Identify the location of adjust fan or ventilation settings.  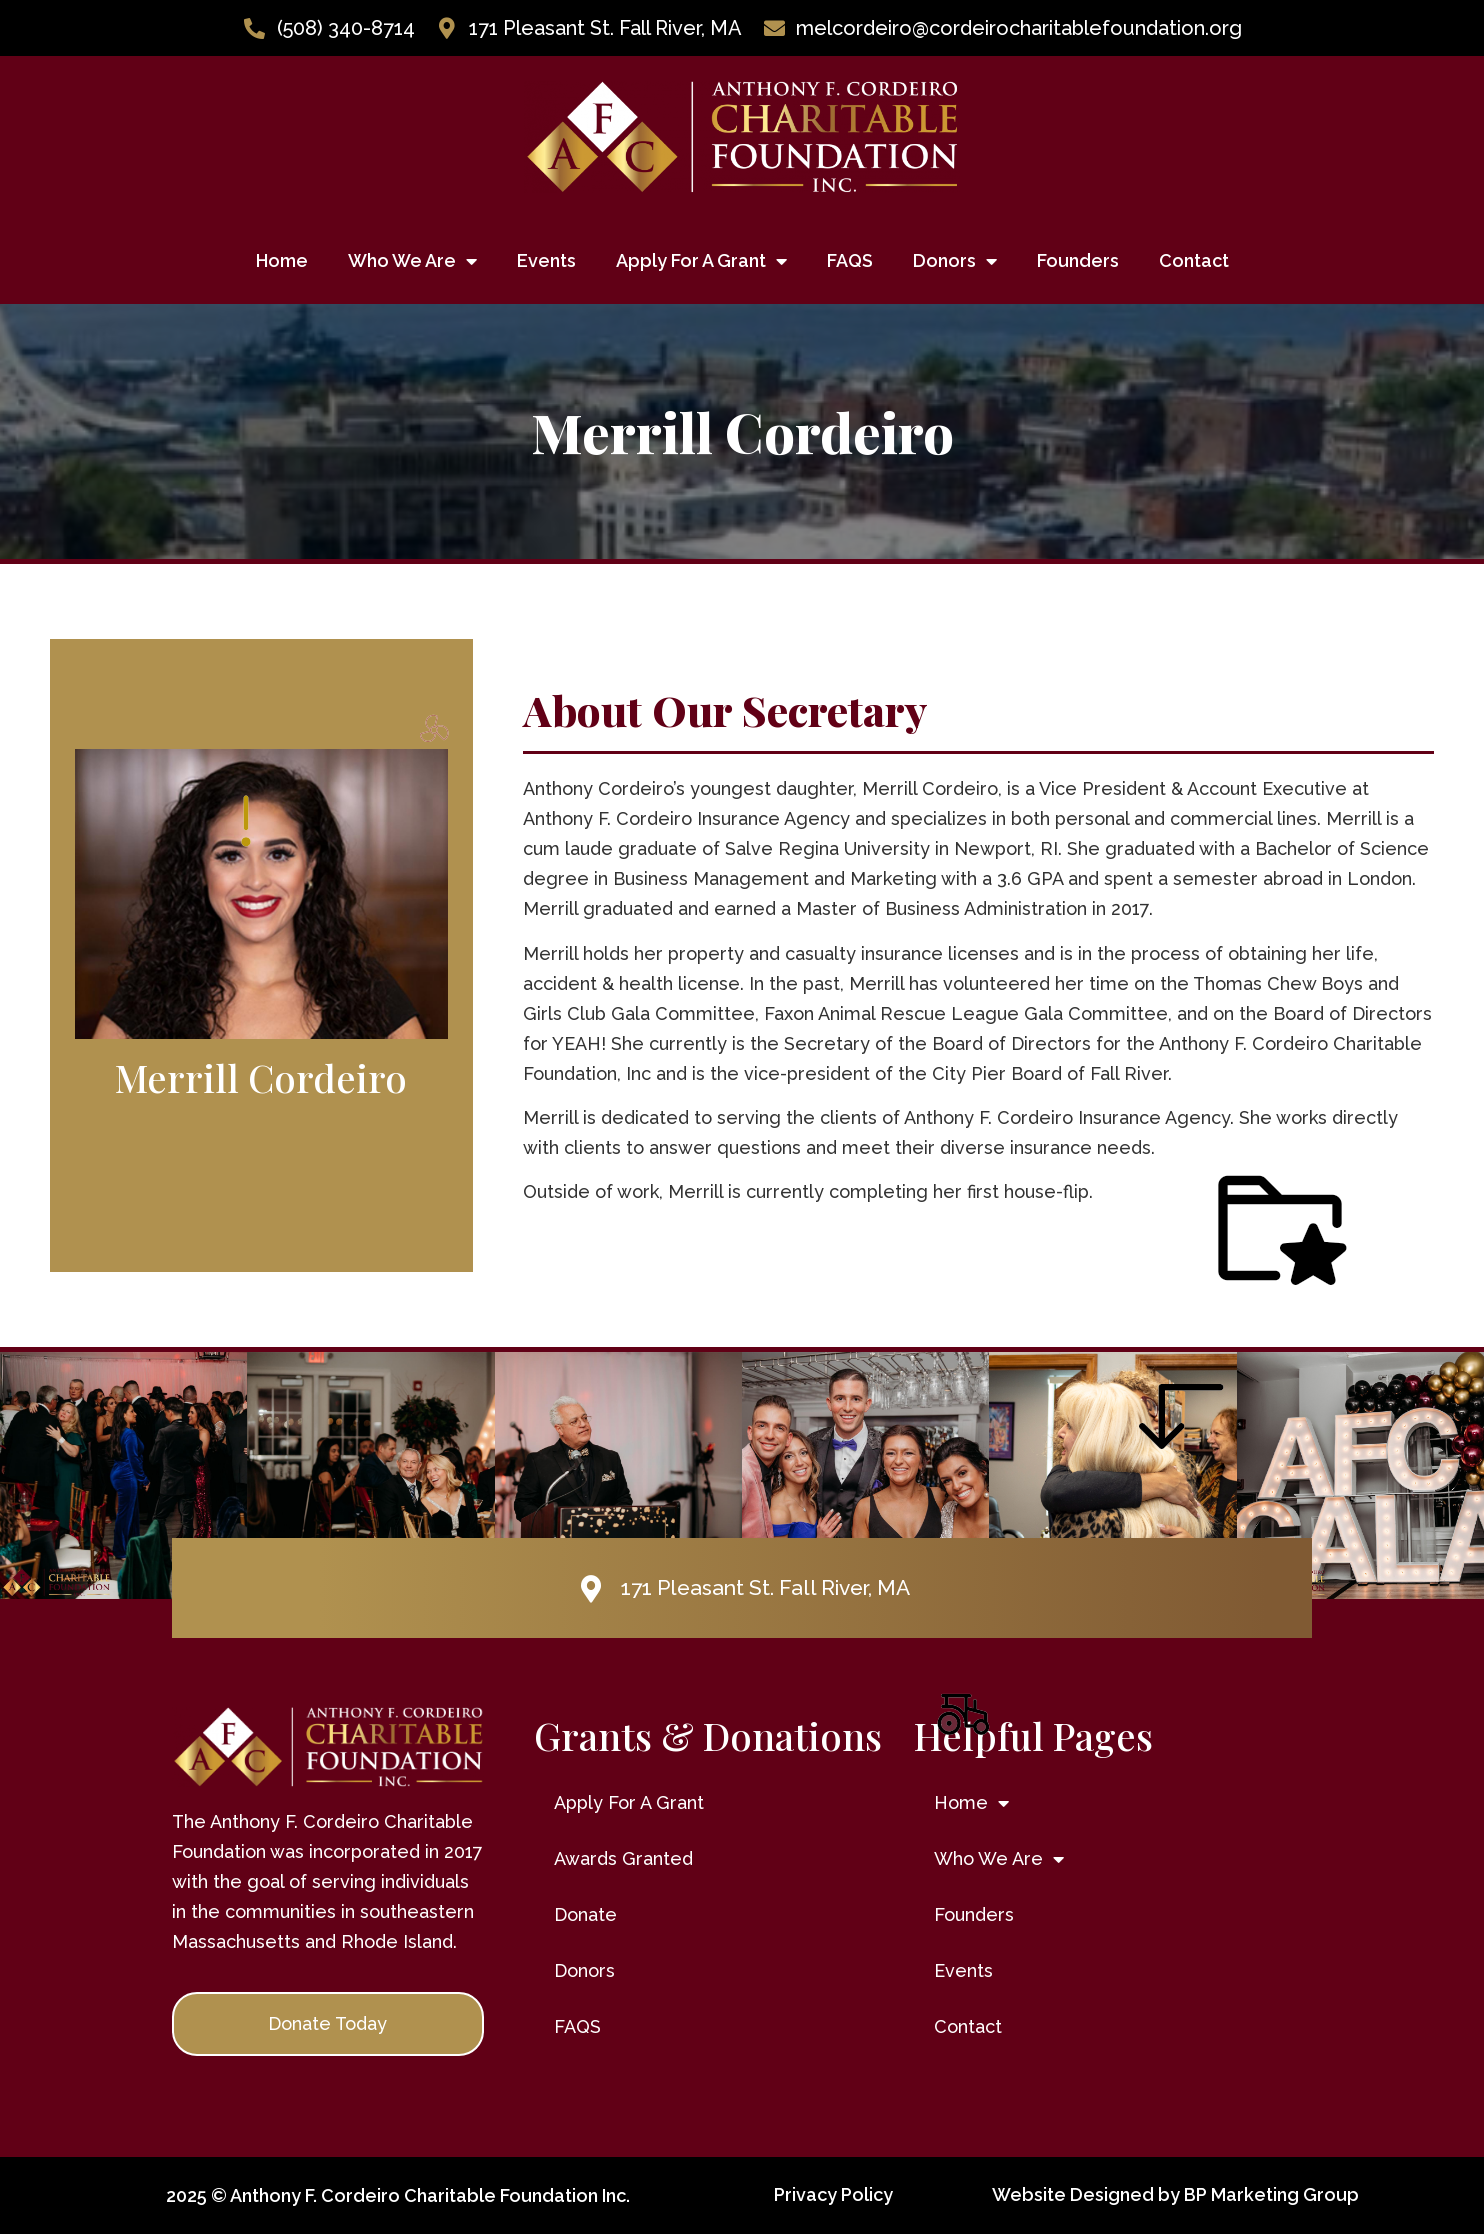
(434, 730).